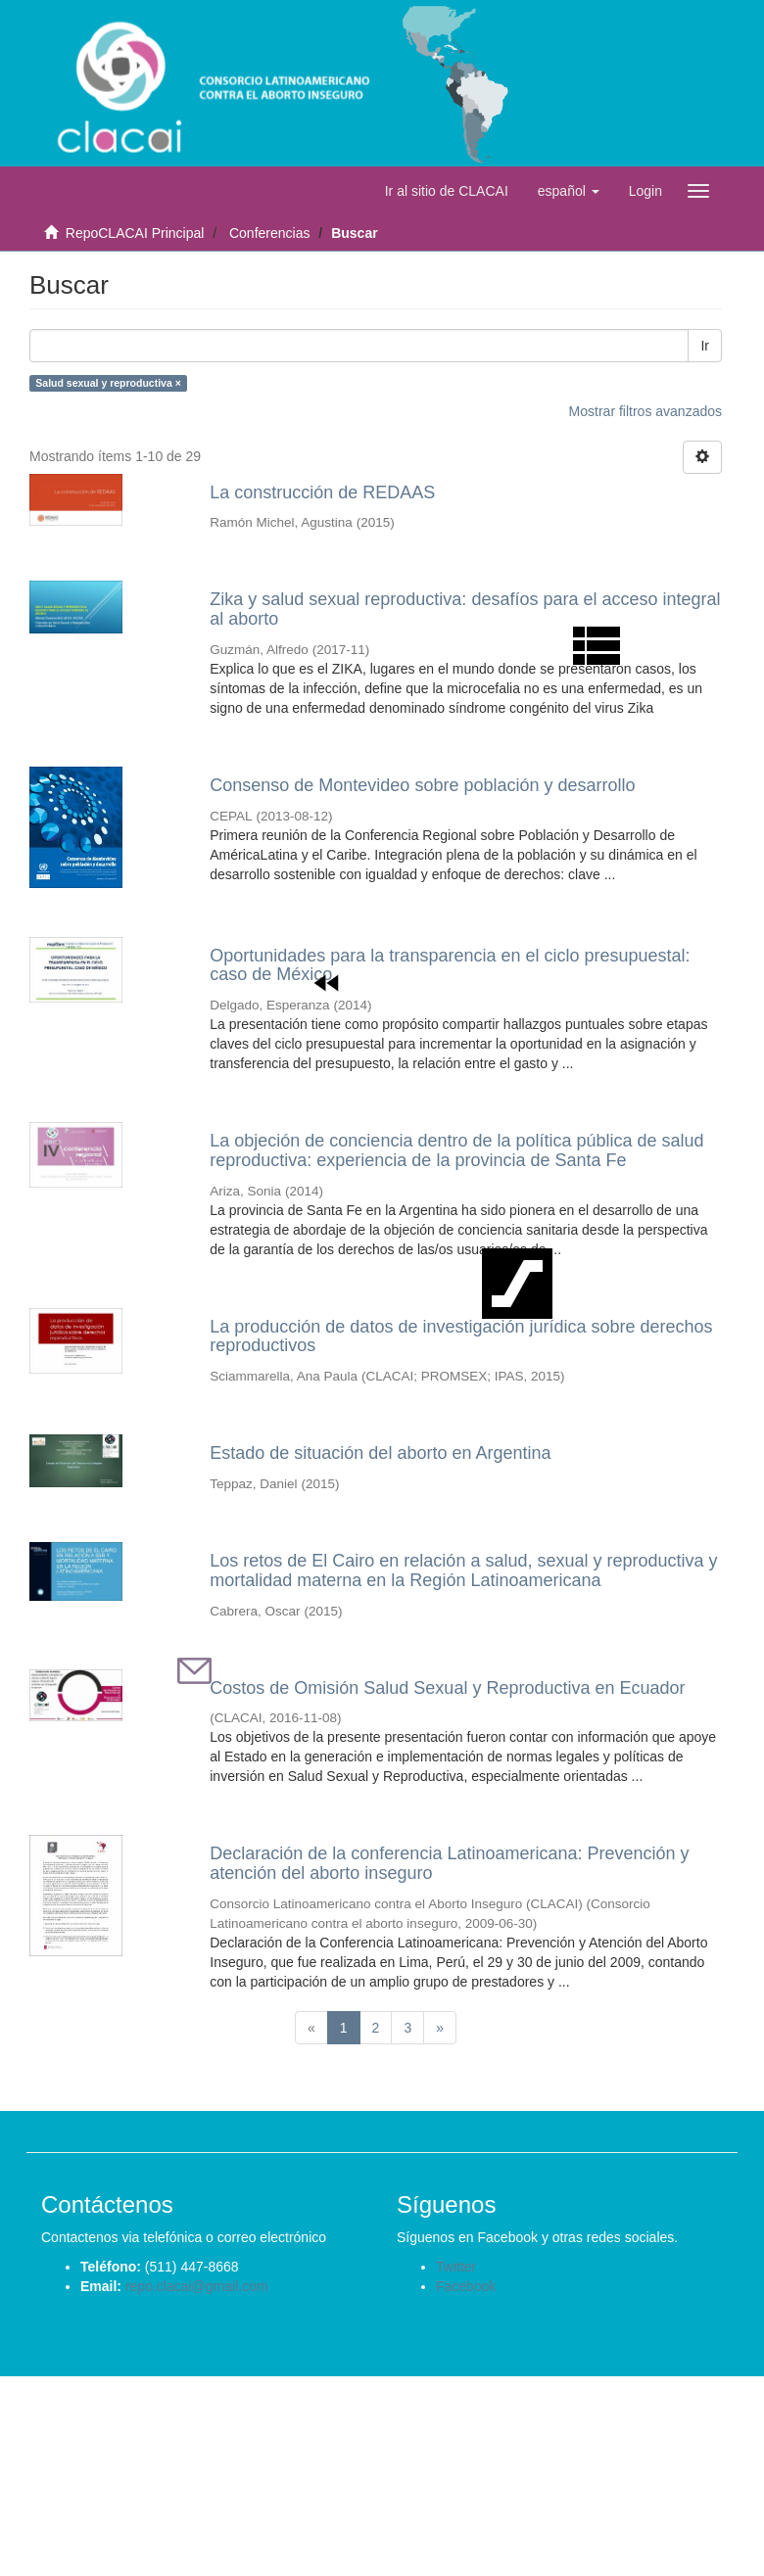 Image resolution: width=764 pixels, height=2576 pixels. What do you see at coordinates (517, 1284) in the screenshot?
I see `find nearby escalators` at bounding box center [517, 1284].